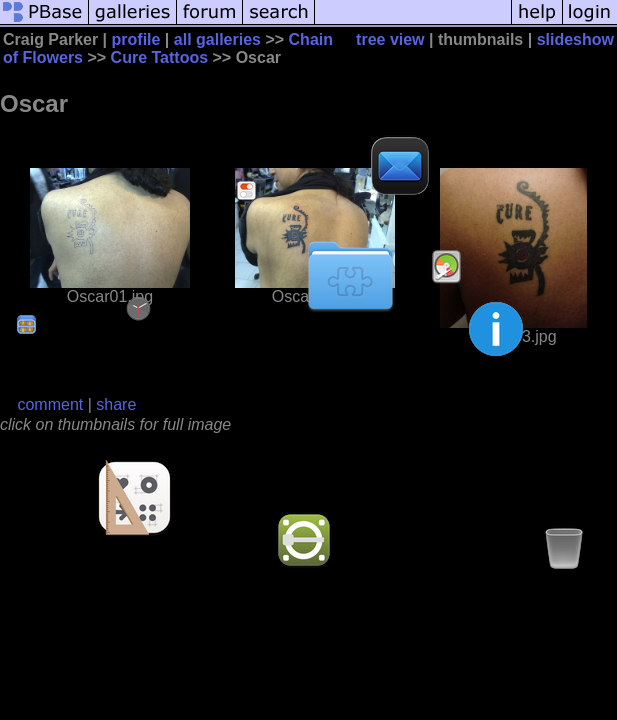  What do you see at coordinates (446, 266) in the screenshot?
I see `open GParted disk partition editor` at bounding box center [446, 266].